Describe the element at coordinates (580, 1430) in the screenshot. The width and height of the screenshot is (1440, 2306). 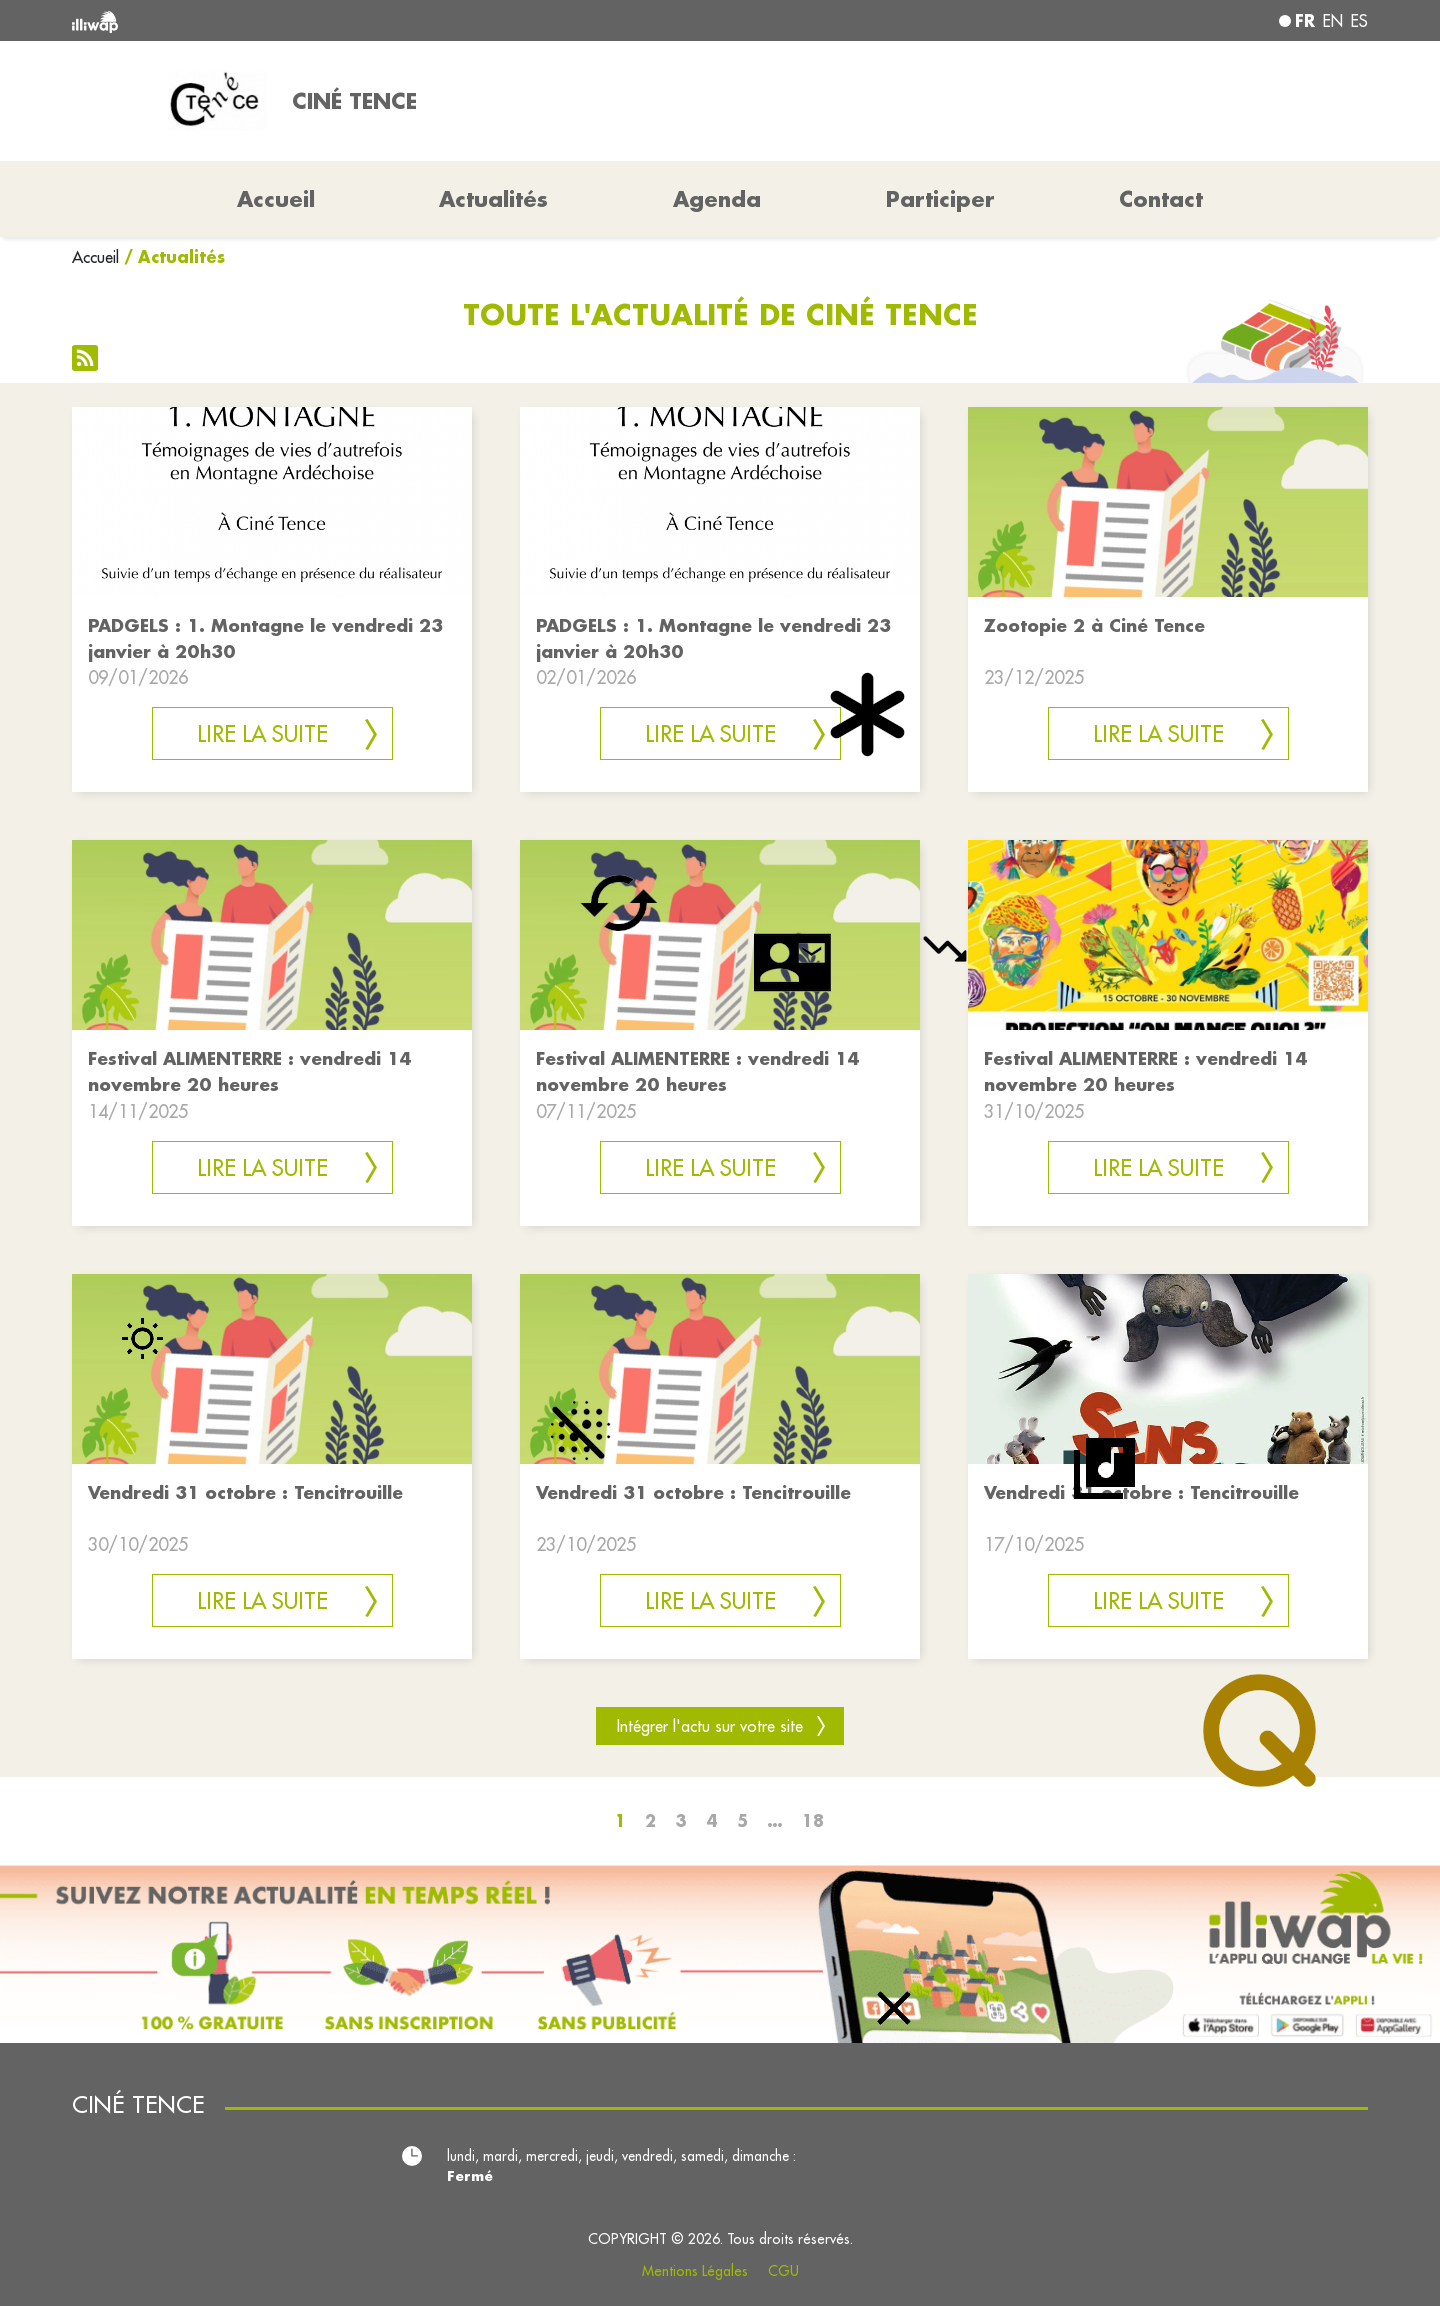
I see `disable blur effect` at that location.